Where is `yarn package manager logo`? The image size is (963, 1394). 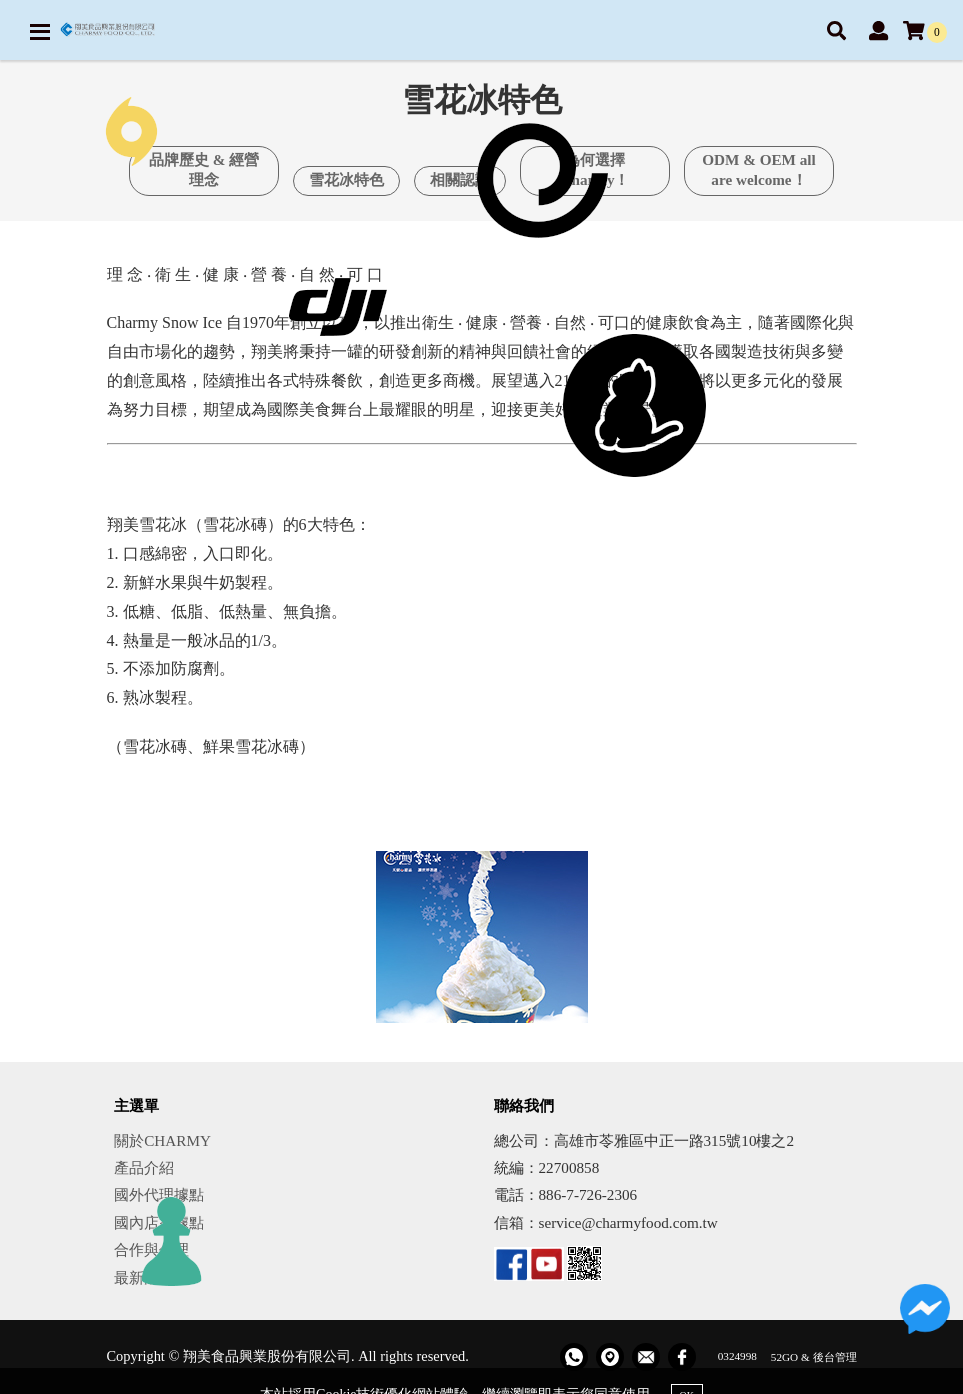 yarn package manager logo is located at coordinates (634, 405).